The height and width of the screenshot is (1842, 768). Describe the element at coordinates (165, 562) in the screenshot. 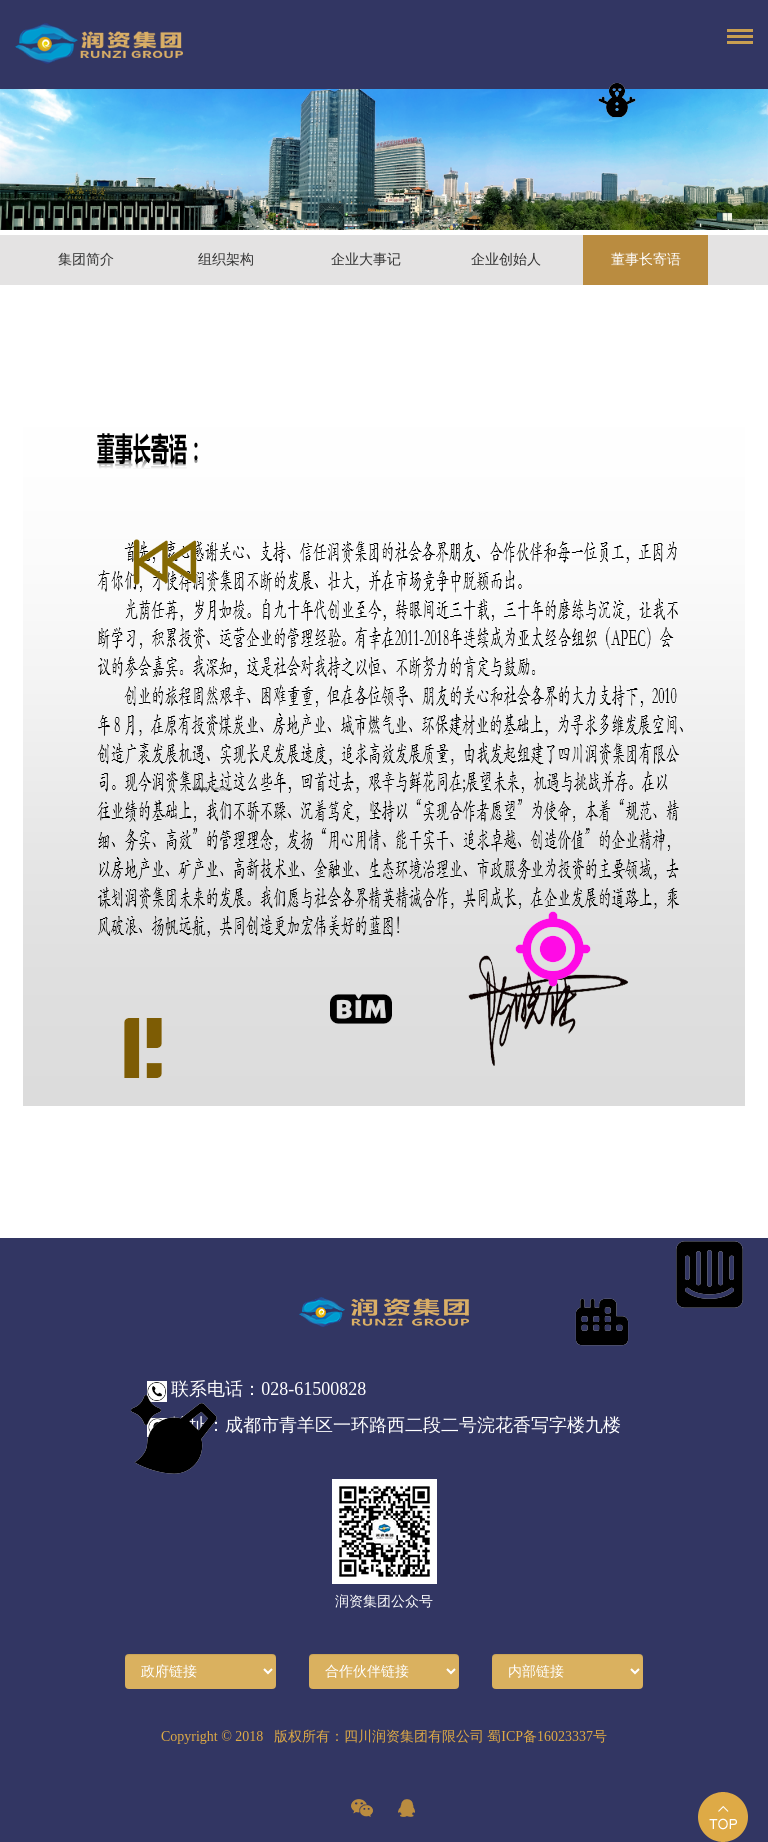

I see `skip to the beginning of the track` at that location.